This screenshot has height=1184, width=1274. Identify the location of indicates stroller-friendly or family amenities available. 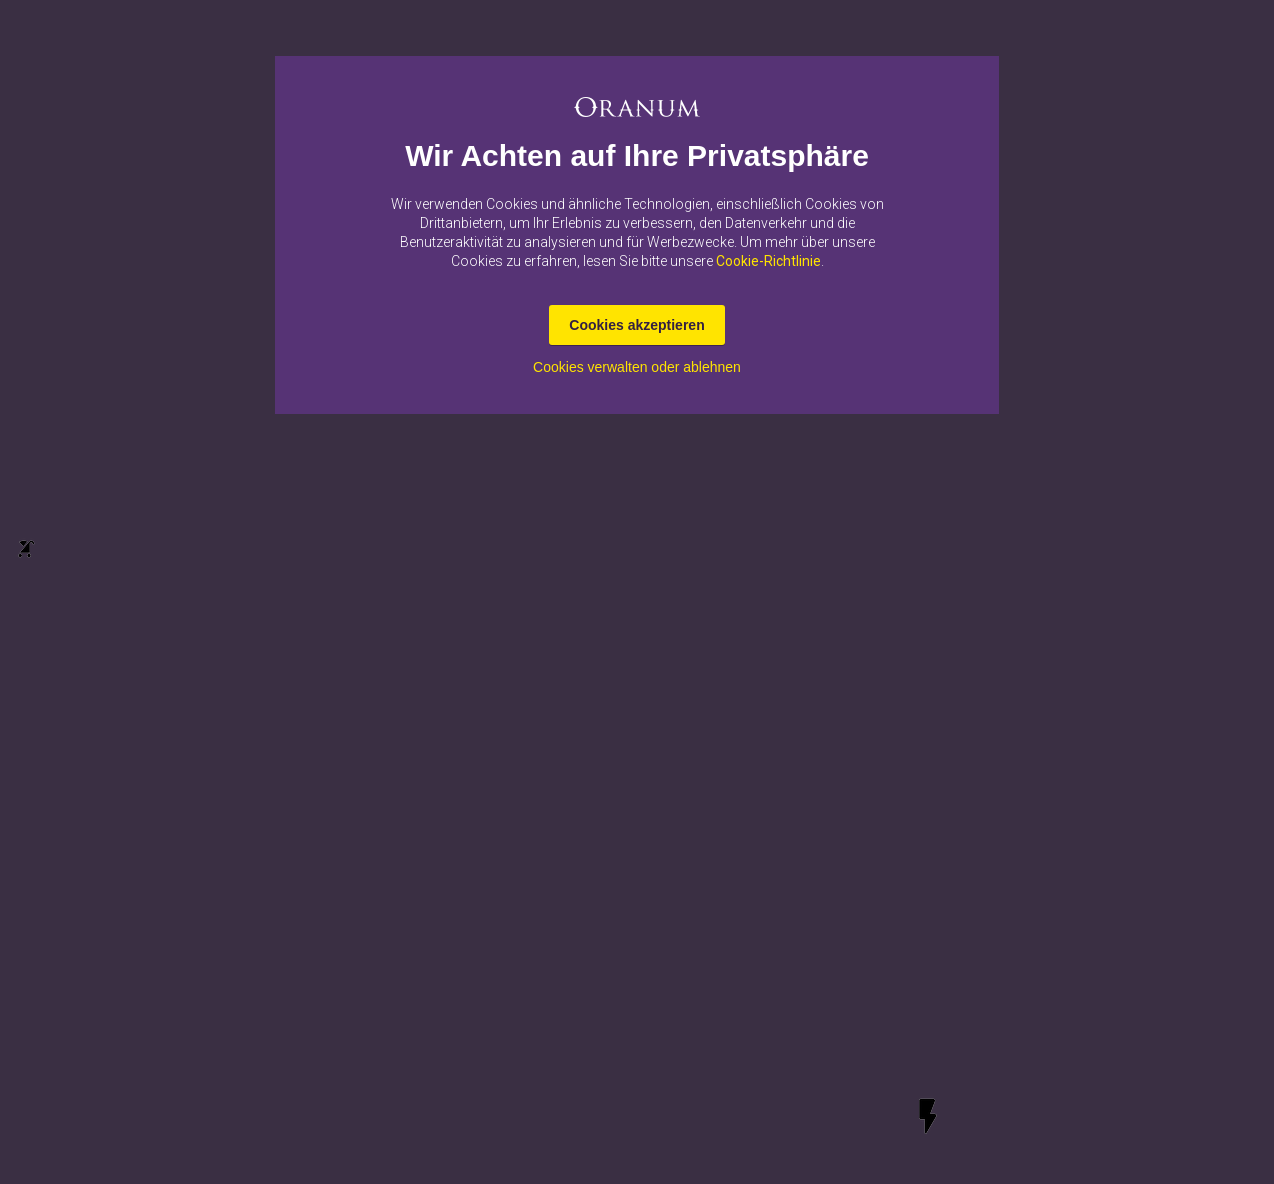
(25, 548).